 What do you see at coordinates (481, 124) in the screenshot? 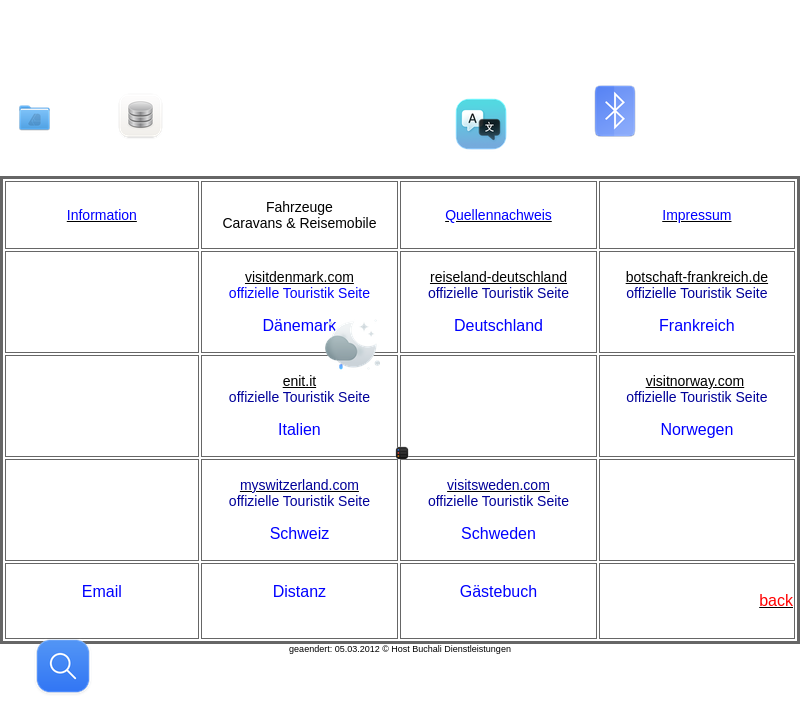
I see `open the translate app` at bounding box center [481, 124].